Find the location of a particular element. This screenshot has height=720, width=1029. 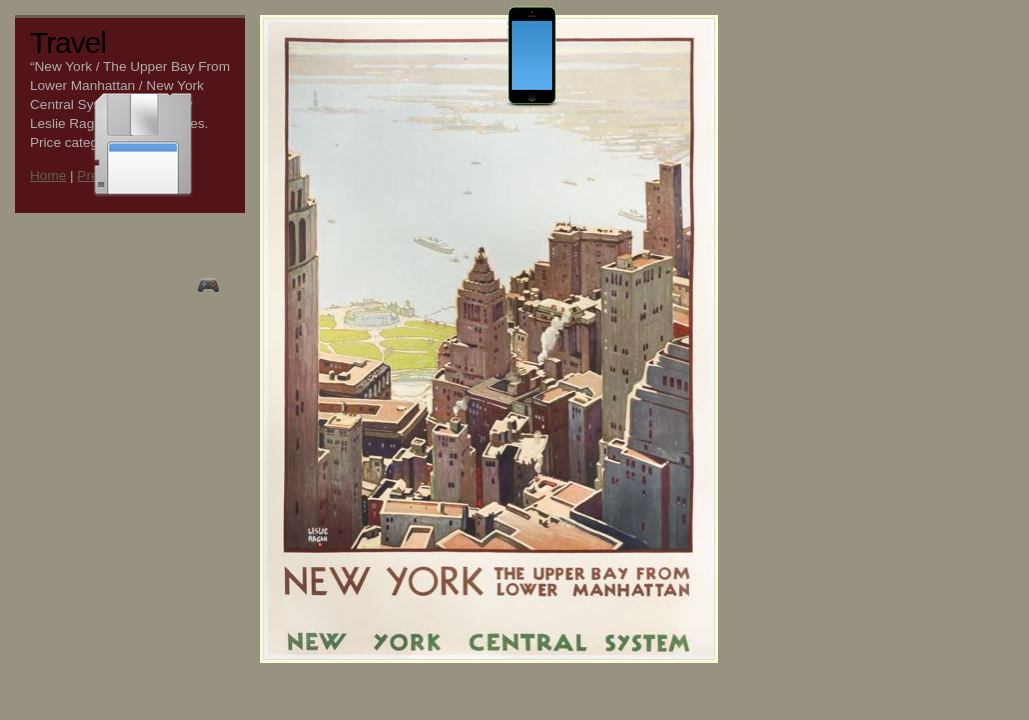

configure game controller settings is located at coordinates (208, 285).